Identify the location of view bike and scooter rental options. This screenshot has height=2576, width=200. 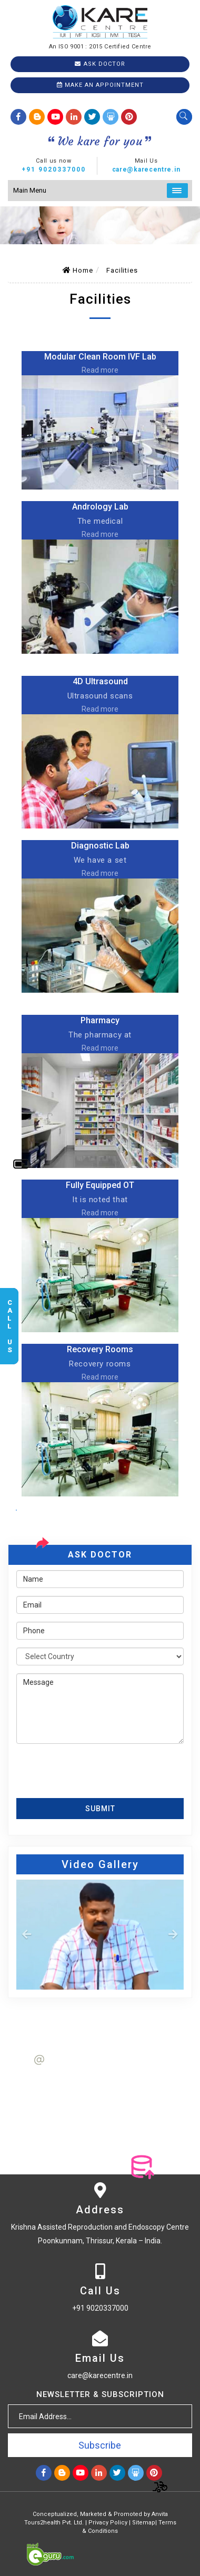
(160, 2487).